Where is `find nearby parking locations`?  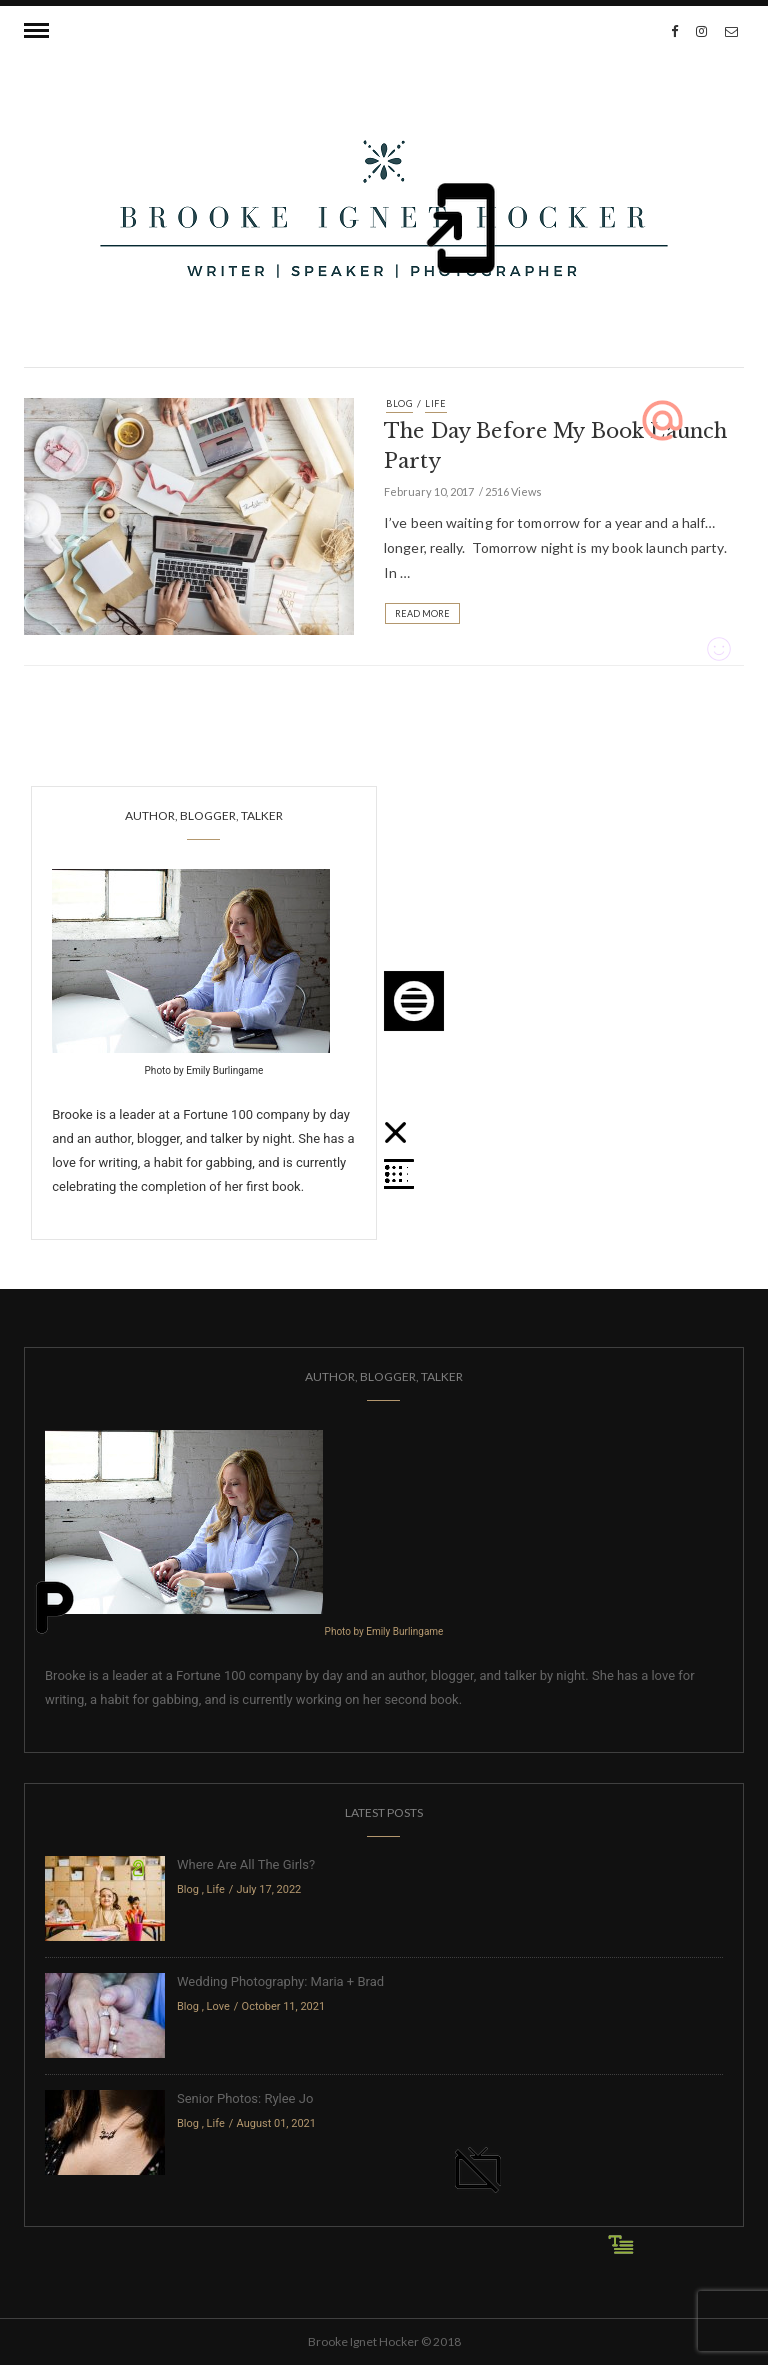 find nearby parking locations is located at coordinates (53, 1607).